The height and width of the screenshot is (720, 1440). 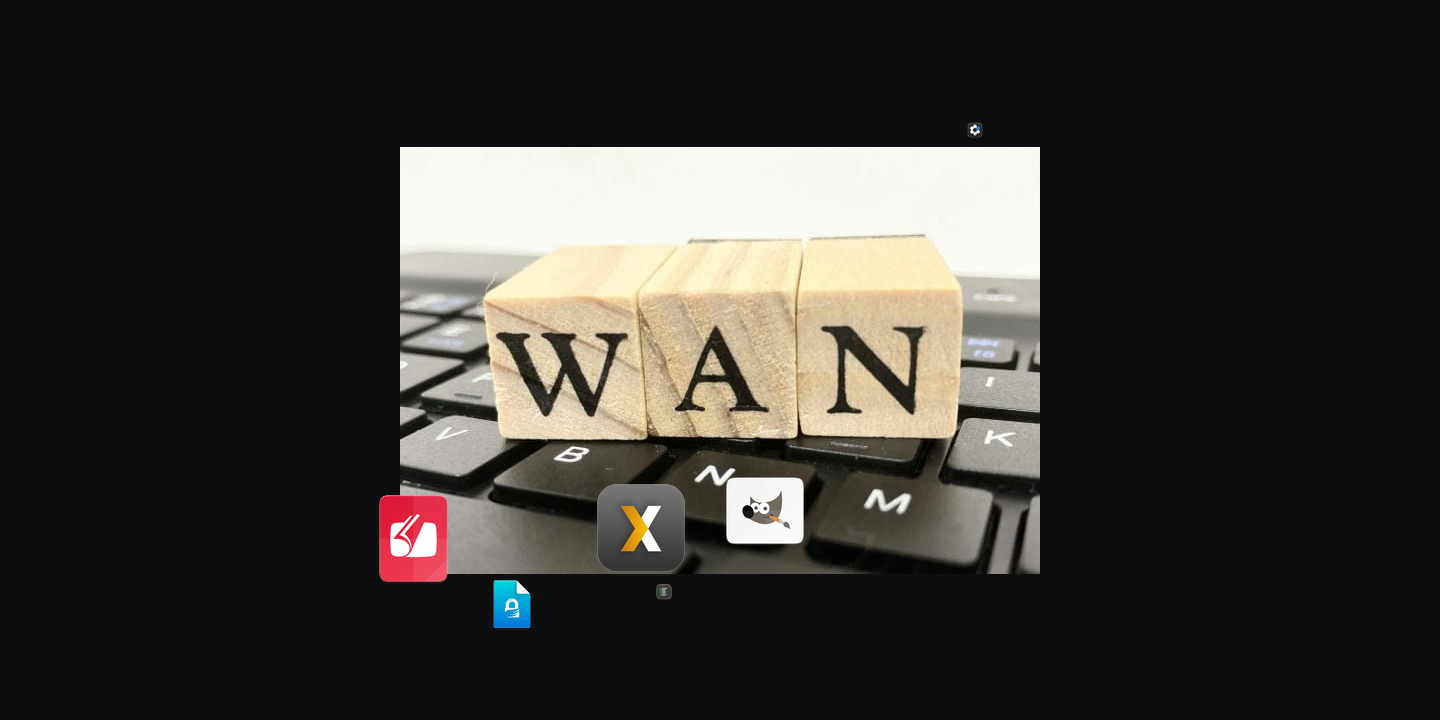 What do you see at coordinates (975, 130) in the screenshot?
I see `launch robocraft game` at bounding box center [975, 130].